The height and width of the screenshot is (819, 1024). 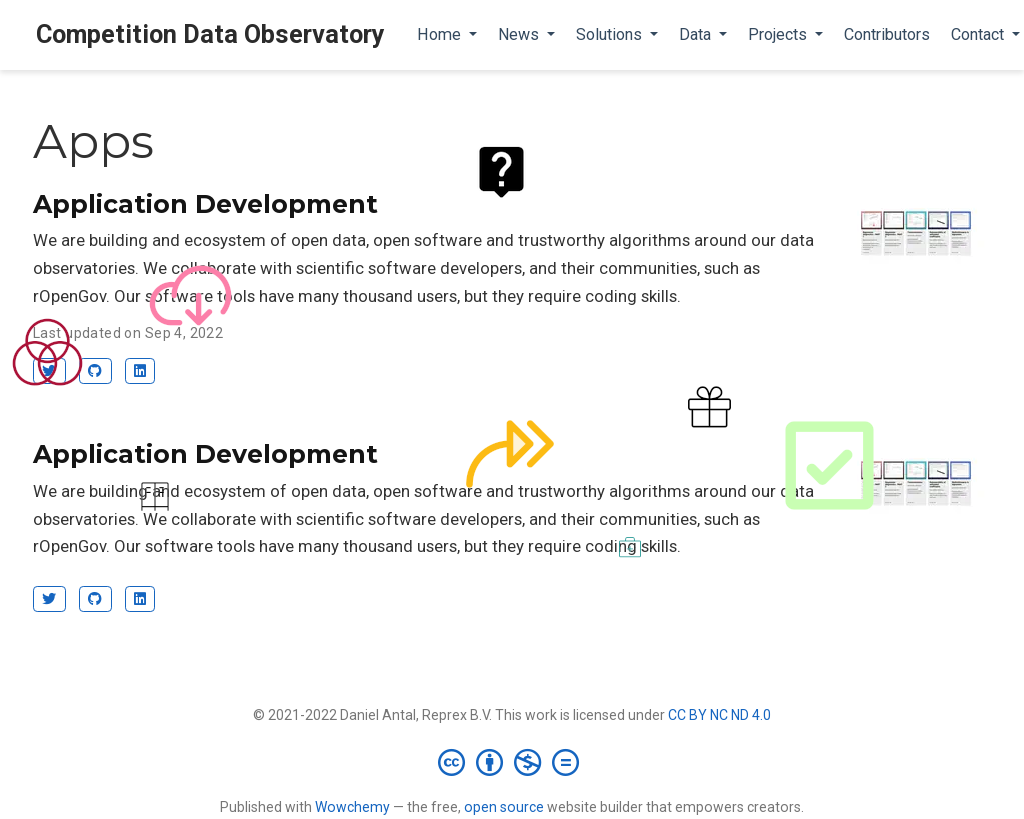 I want to click on forward message or content multiple times, so click(x=510, y=454).